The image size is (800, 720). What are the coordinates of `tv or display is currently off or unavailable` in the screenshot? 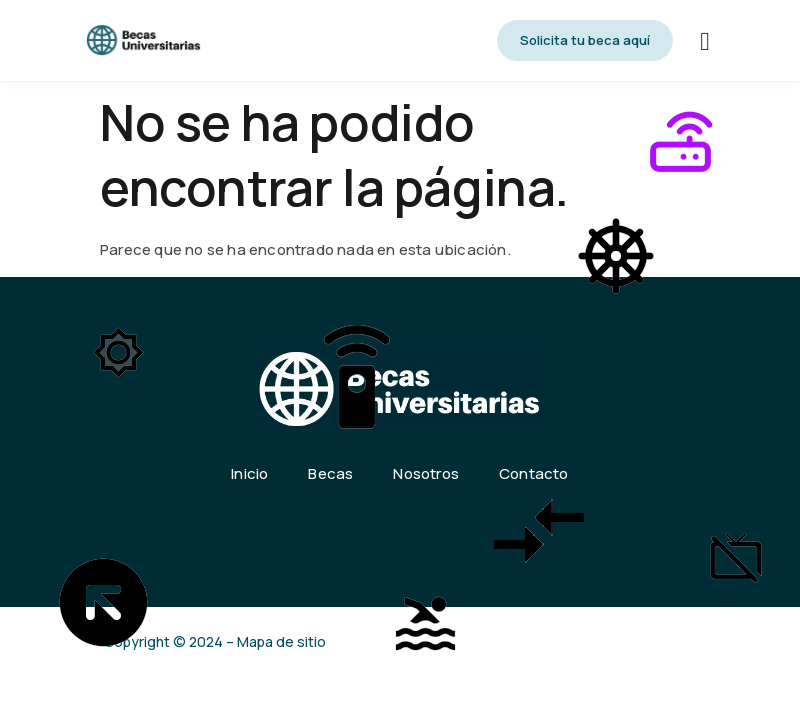 It's located at (736, 558).